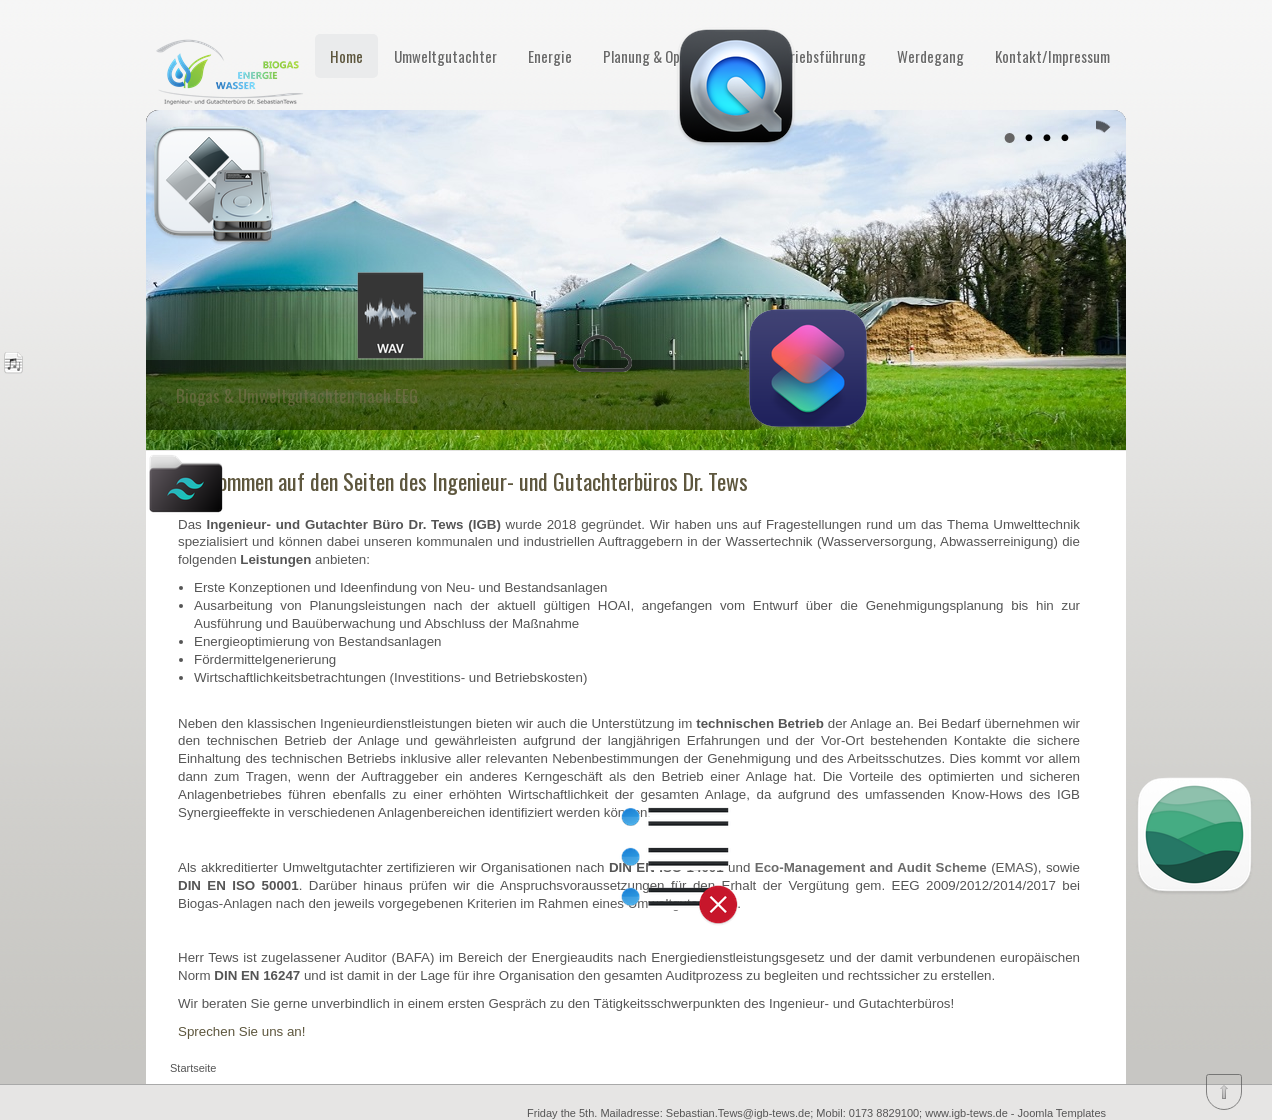  What do you see at coordinates (808, 368) in the screenshot?
I see `open the shortcuts app to create or run automations` at bounding box center [808, 368].